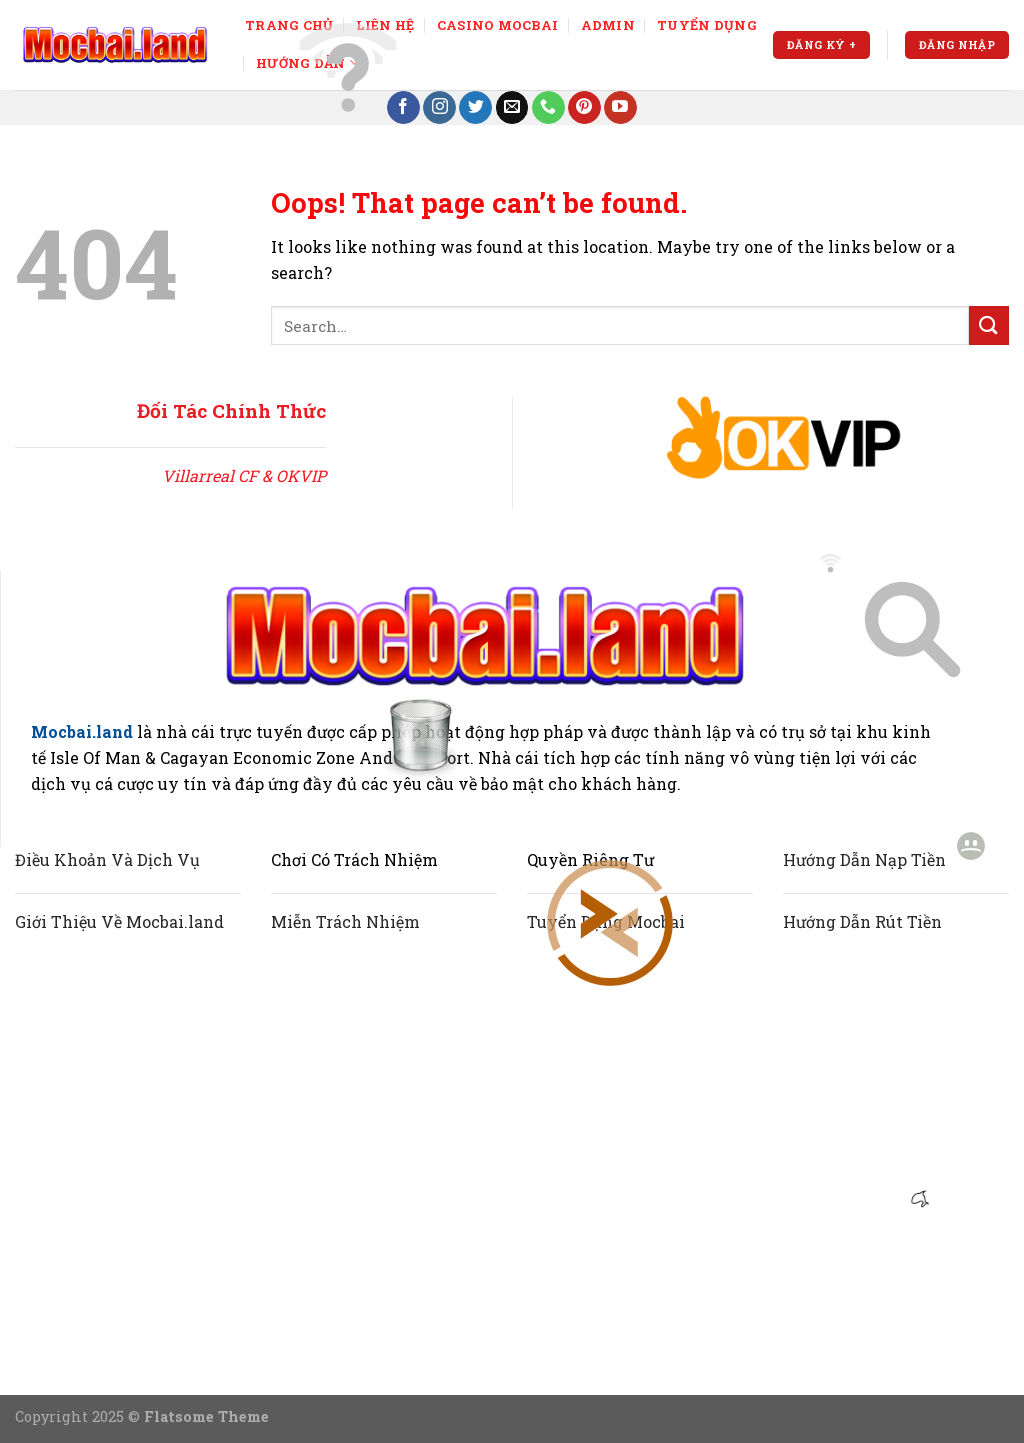  What do you see at coordinates (348, 64) in the screenshot?
I see `indicates no network route available` at bounding box center [348, 64].